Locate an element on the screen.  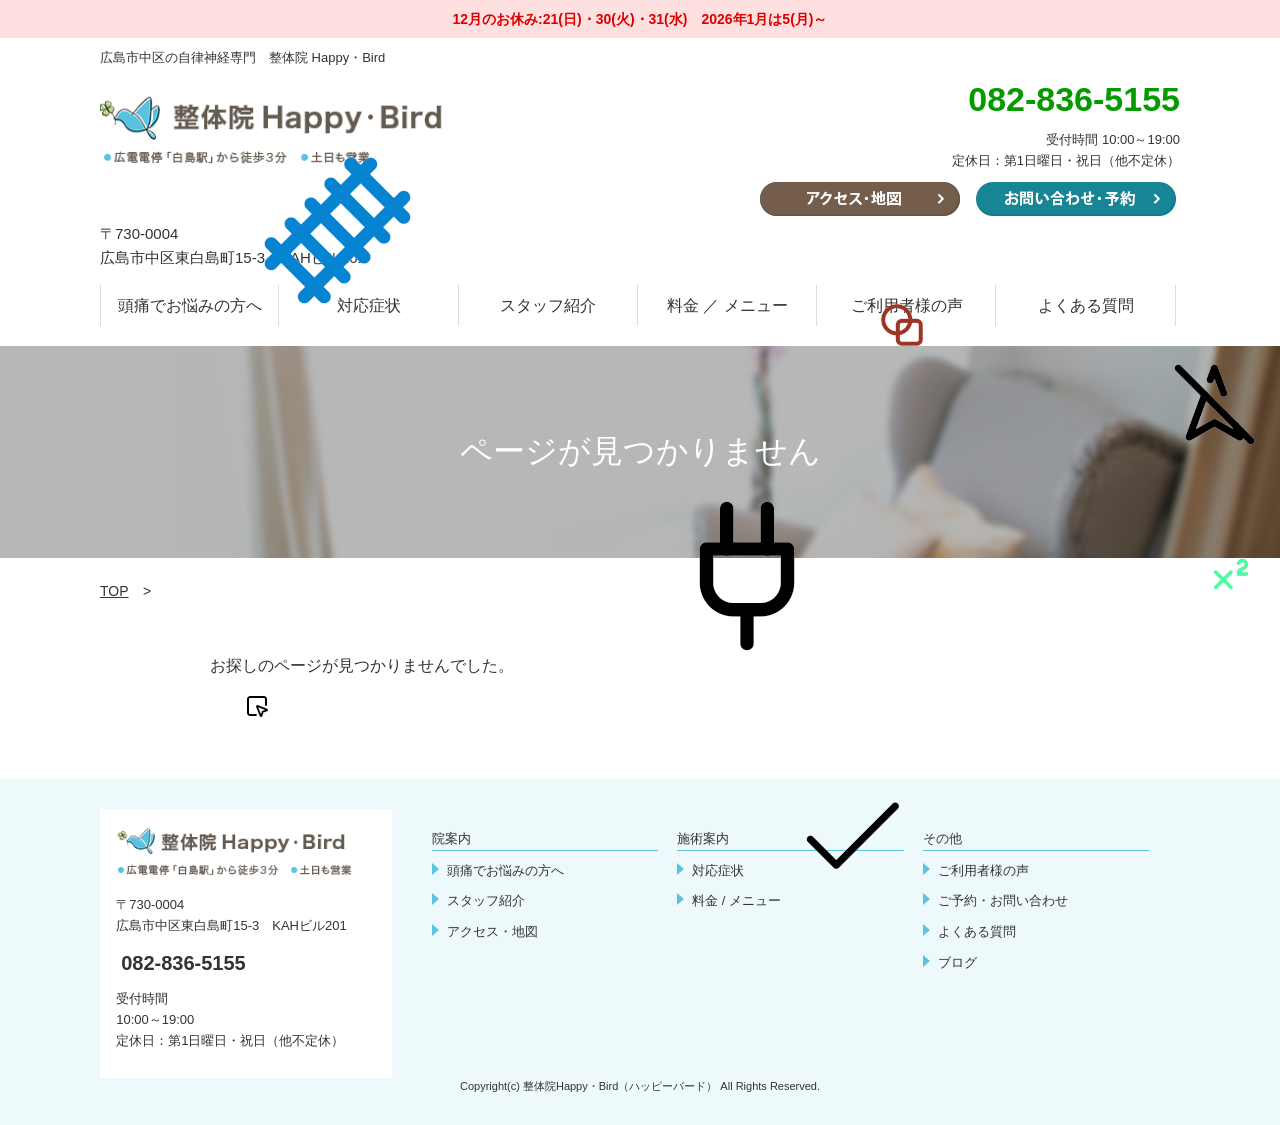
select or interact with an element is located at coordinates (257, 706).